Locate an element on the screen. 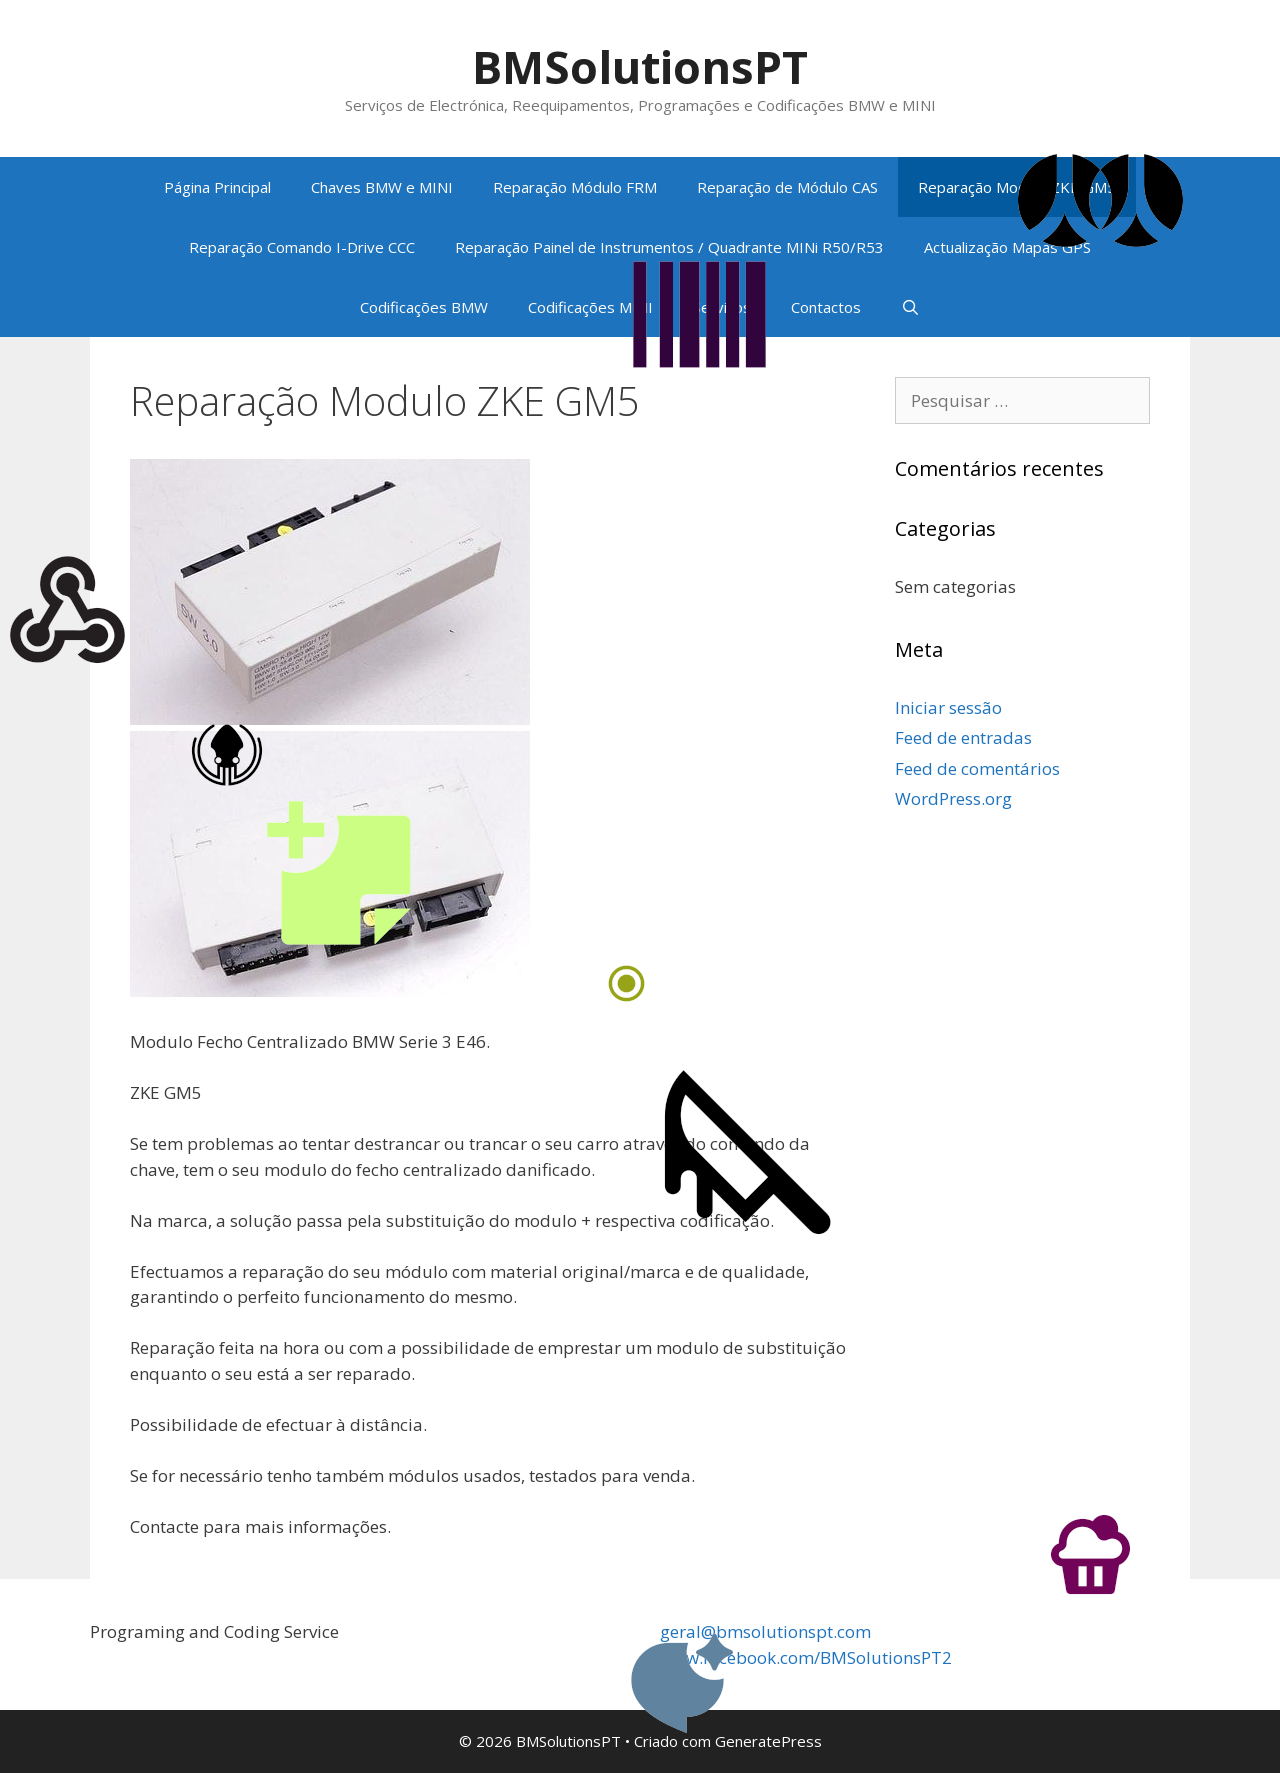 Image resolution: width=1280 pixels, height=1773 pixels. selected radio button option is located at coordinates (626, 983).